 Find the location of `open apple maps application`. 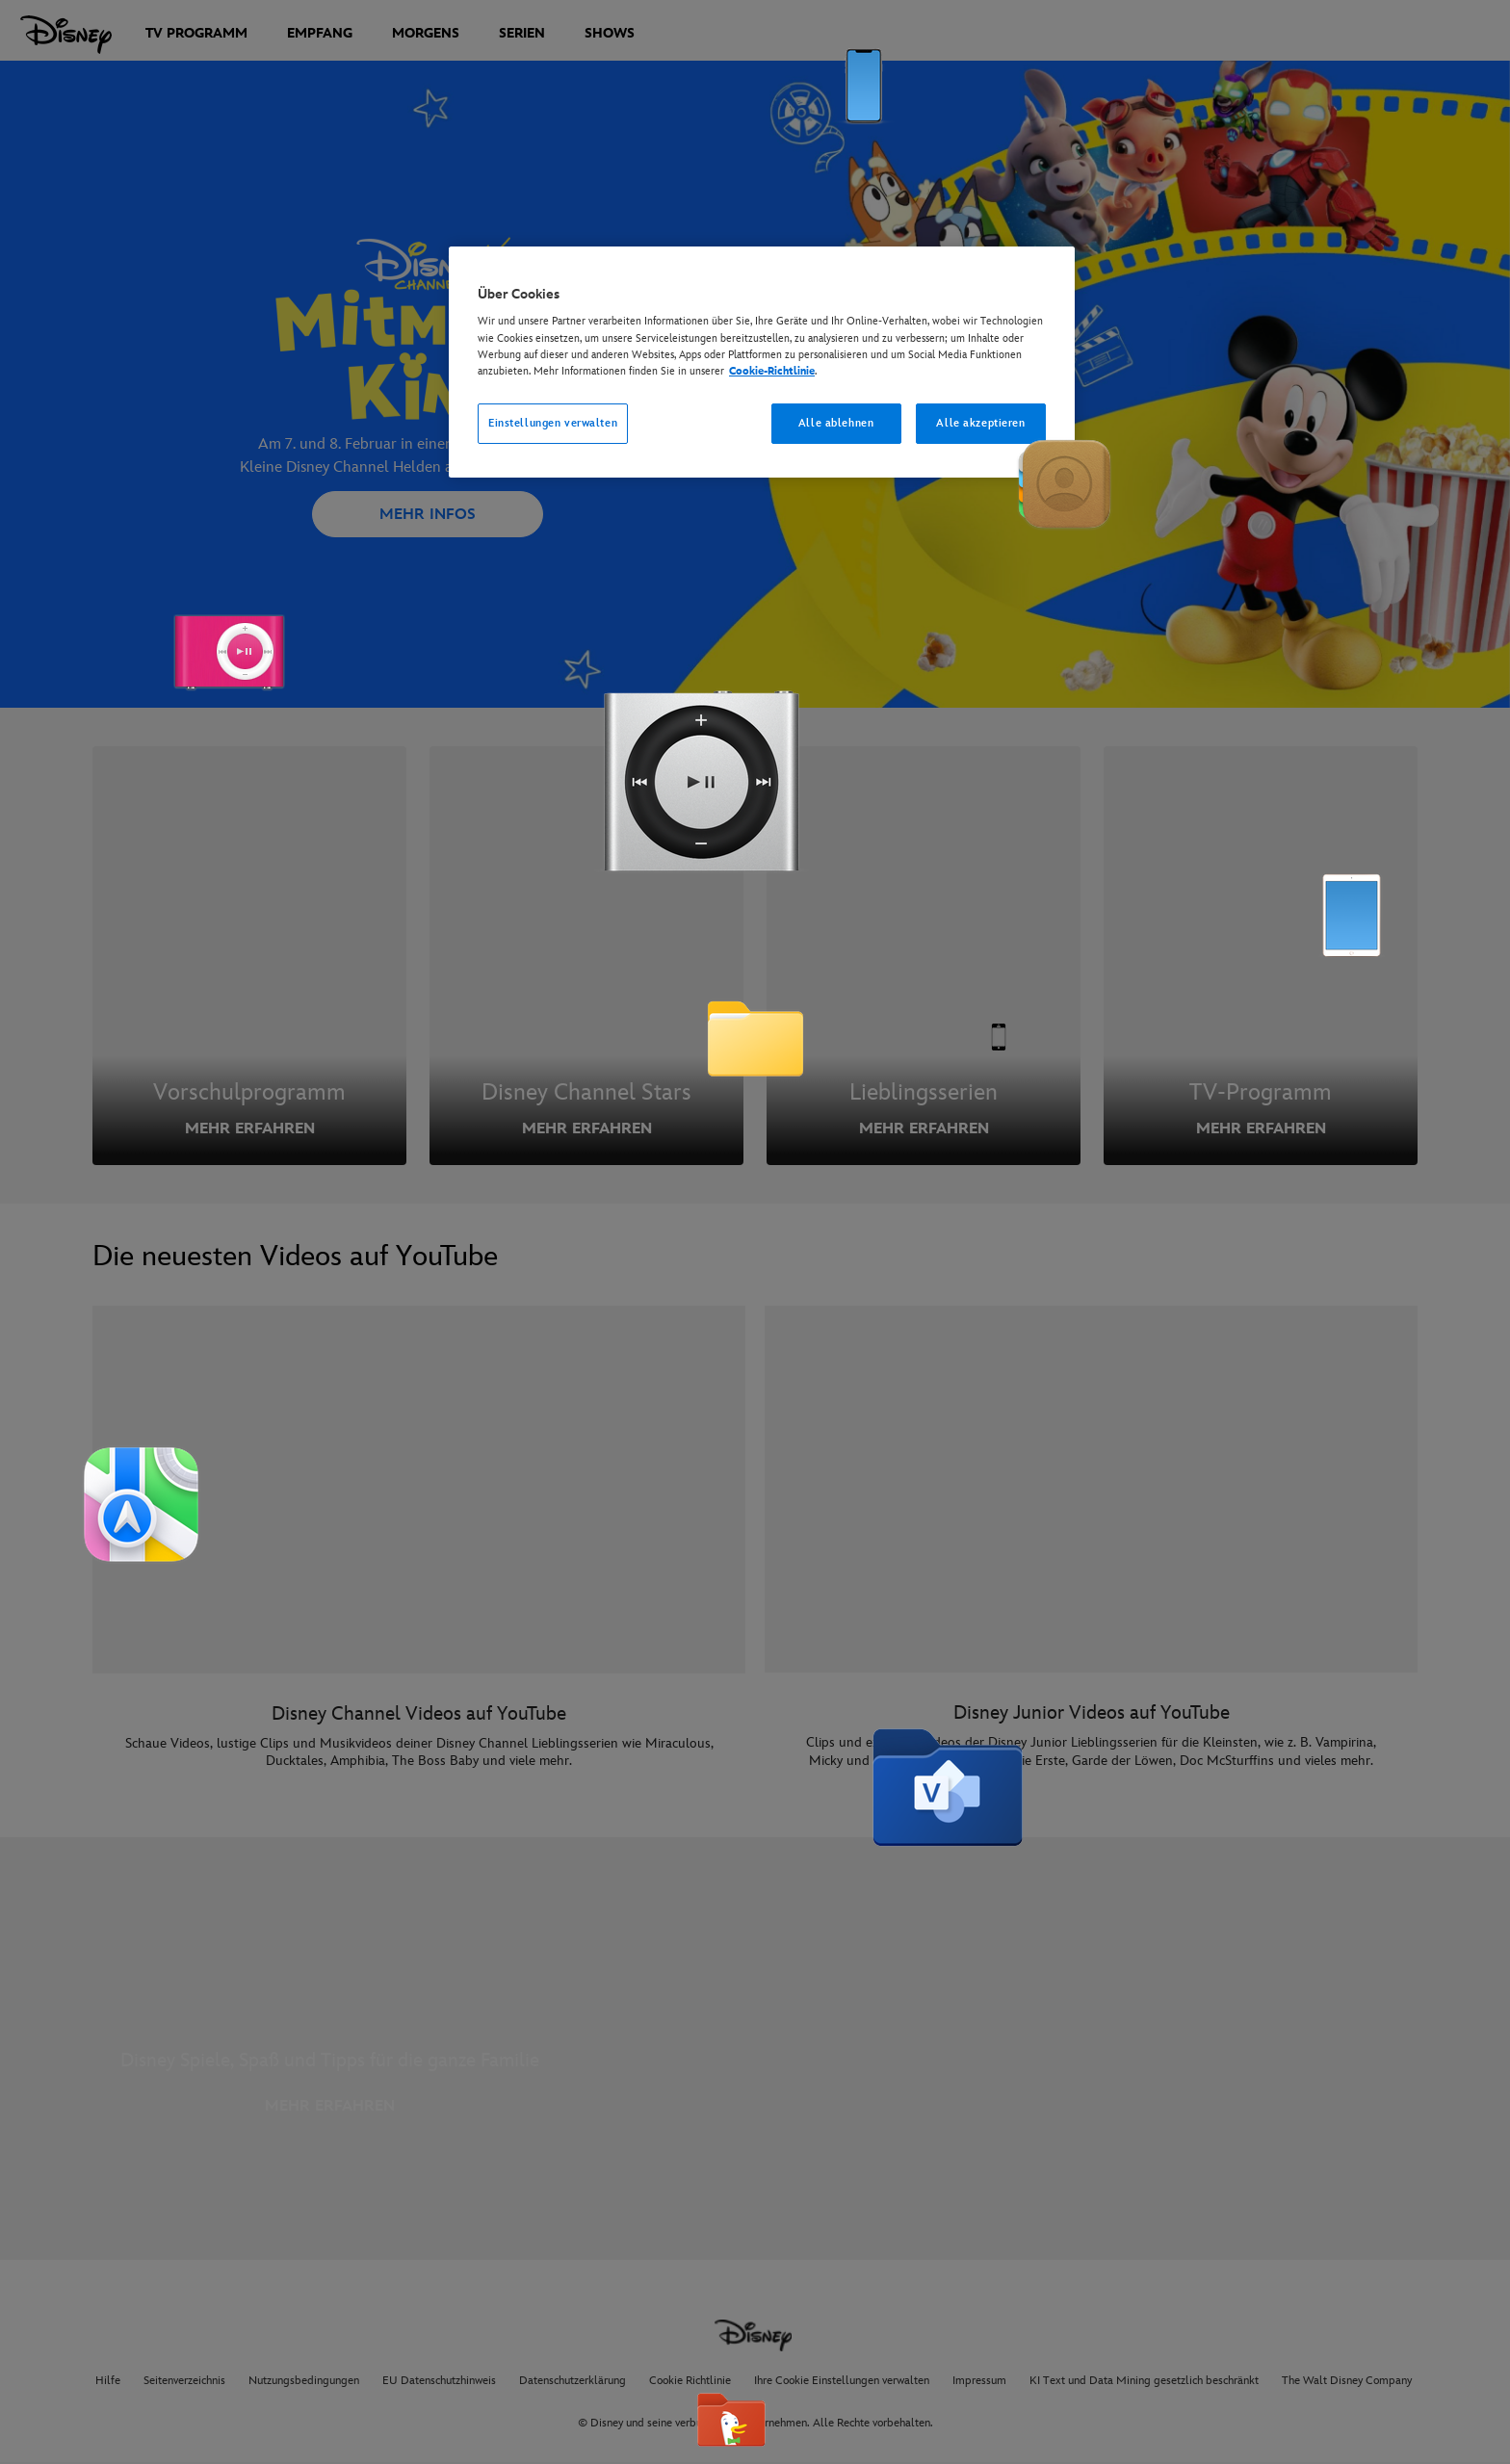

open apple maps application is located at coordinates (141, 1504).